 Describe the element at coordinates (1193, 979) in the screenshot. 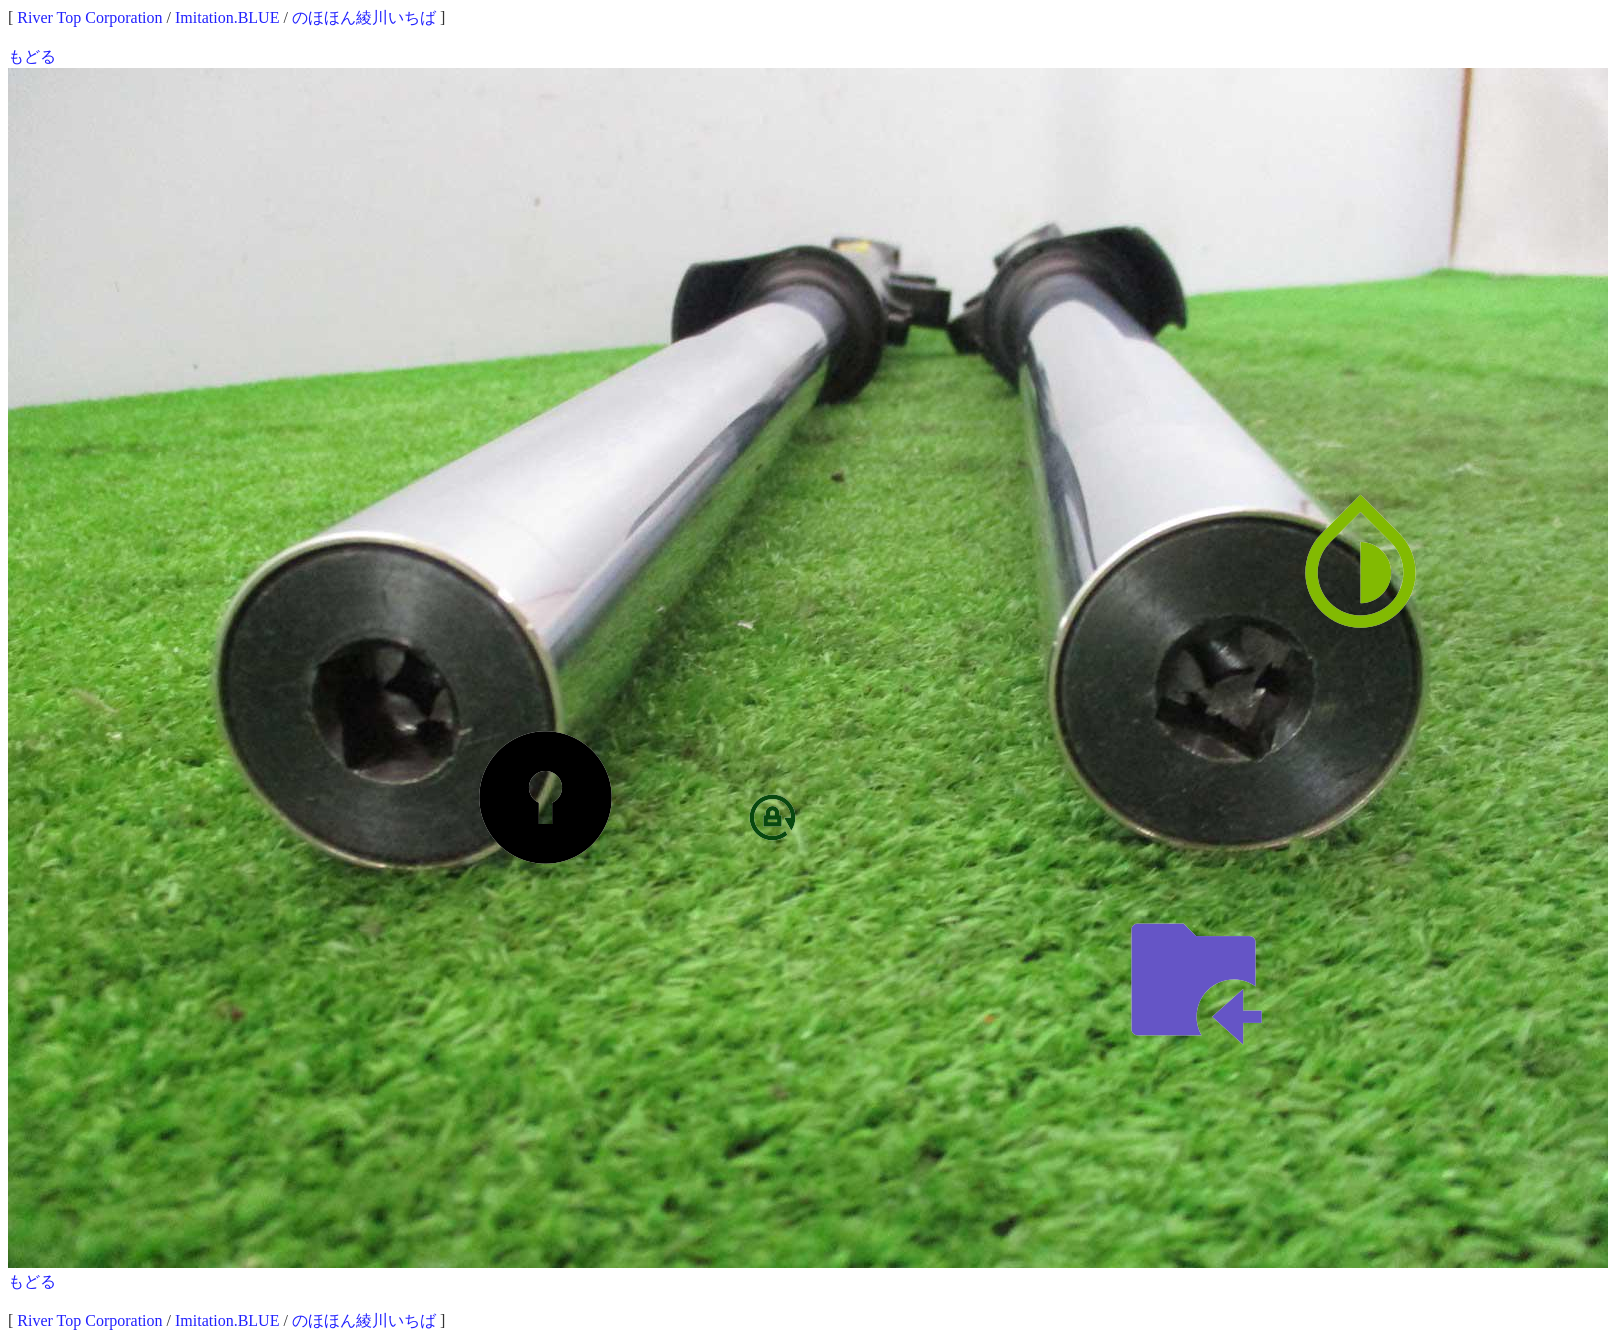

I see `view received files or downloads` at that location.